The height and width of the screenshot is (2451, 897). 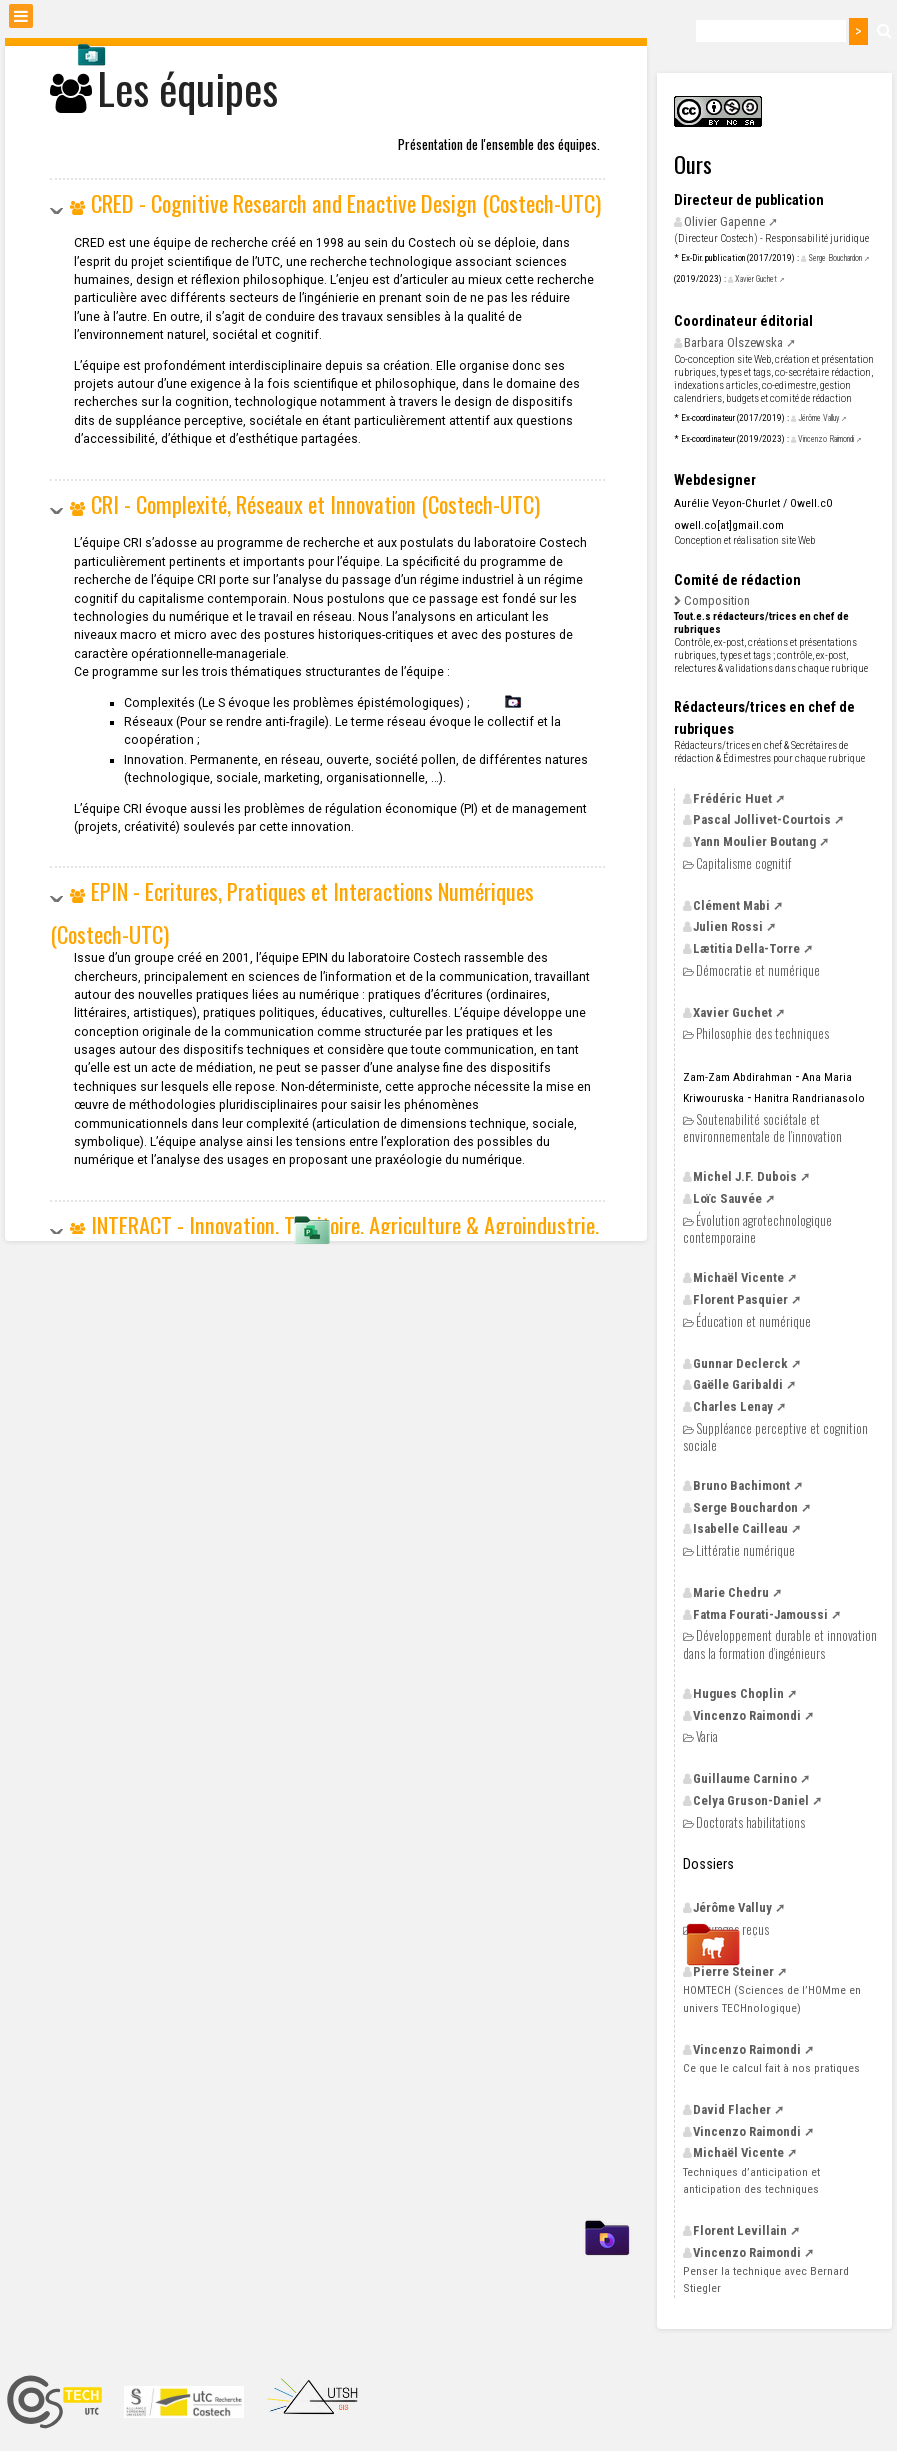 I want to click on open microsoft project files folder, so click(x=312, y=1231).